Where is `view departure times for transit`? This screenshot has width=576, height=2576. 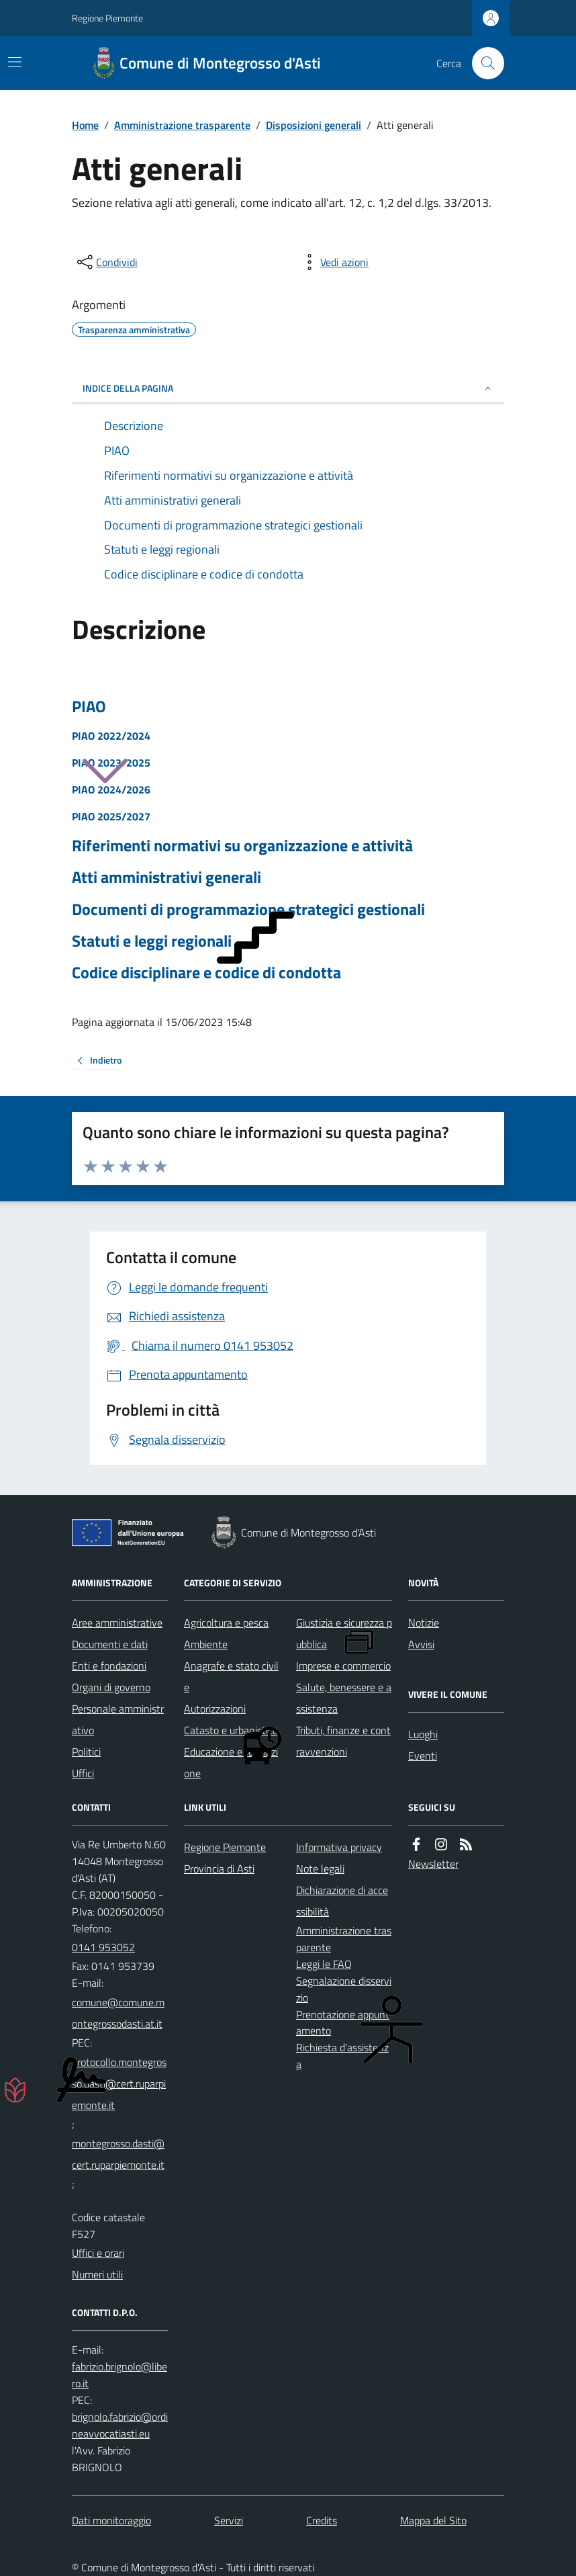 view departure times for transit is located at coordinates (262, 1746).